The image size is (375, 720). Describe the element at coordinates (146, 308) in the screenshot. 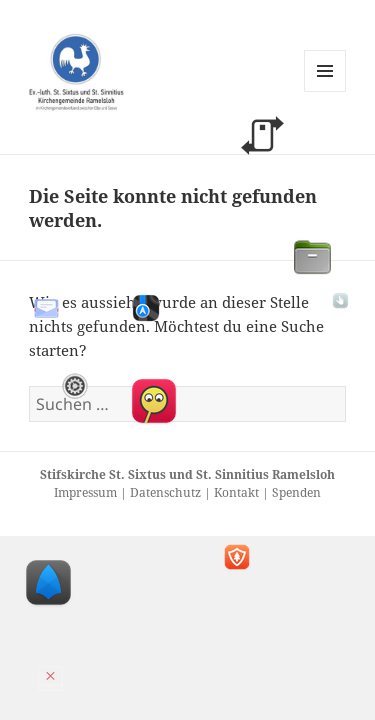

I see `open apple maps` at that location.